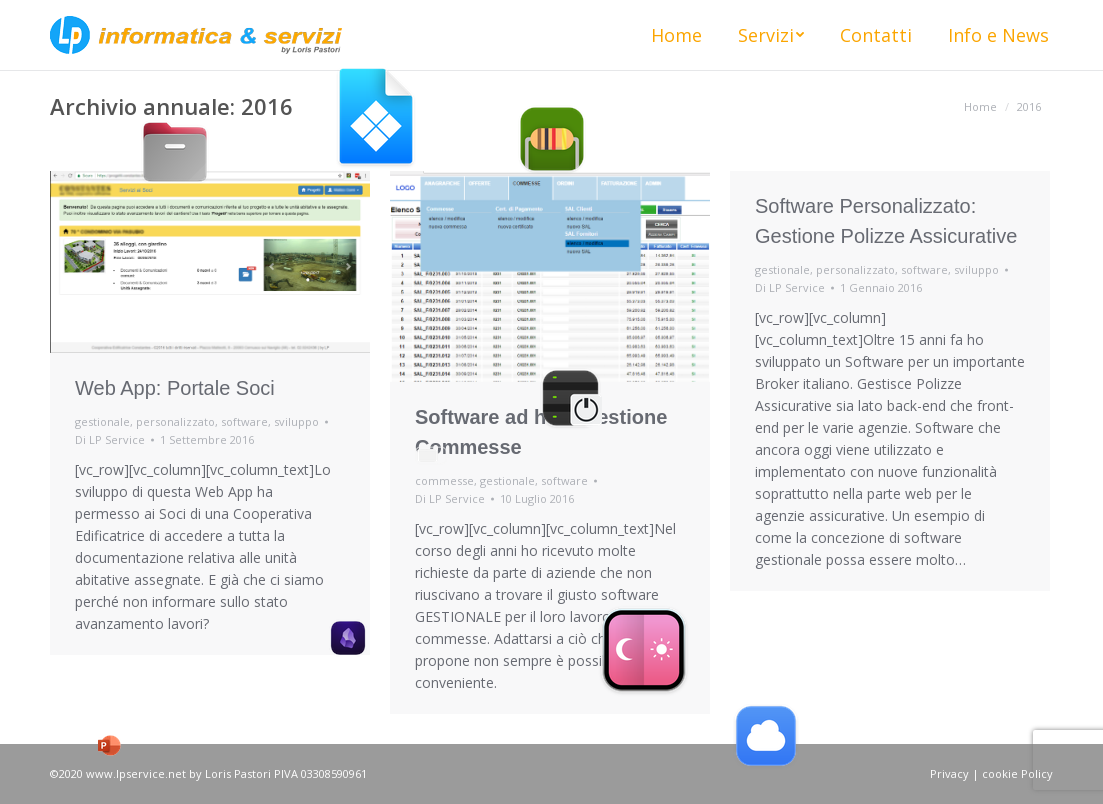  Describe the element at coordinates (571, 399) in the screenshot. I see `configure network boot server settings` at that location.